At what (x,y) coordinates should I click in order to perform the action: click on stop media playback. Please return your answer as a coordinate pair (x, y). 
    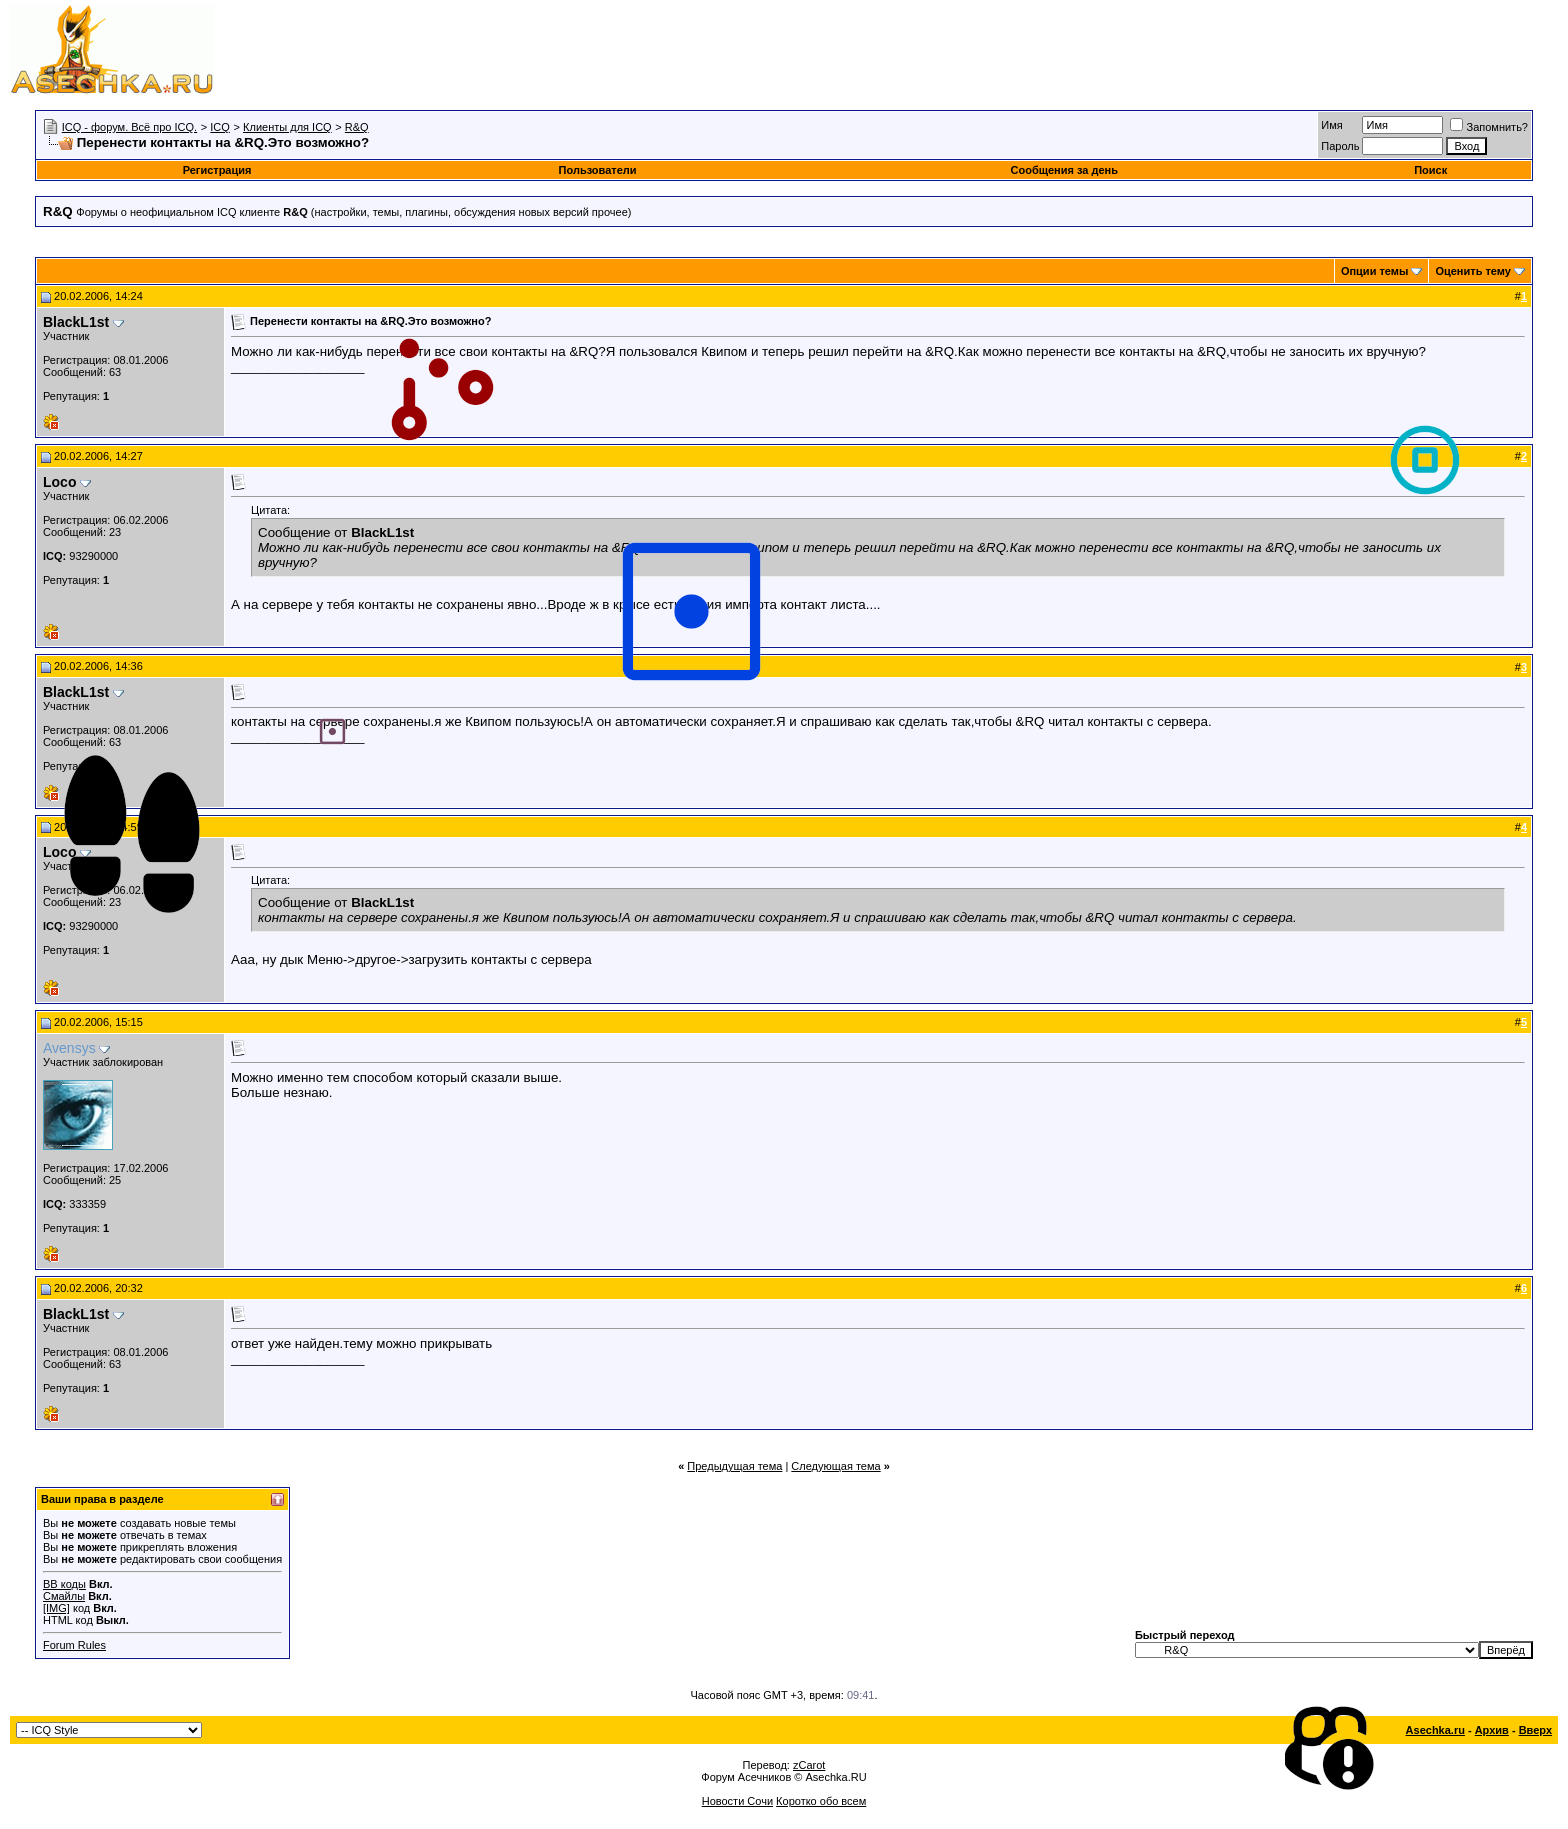
    Looking at the image, I should click on (1425, 460).